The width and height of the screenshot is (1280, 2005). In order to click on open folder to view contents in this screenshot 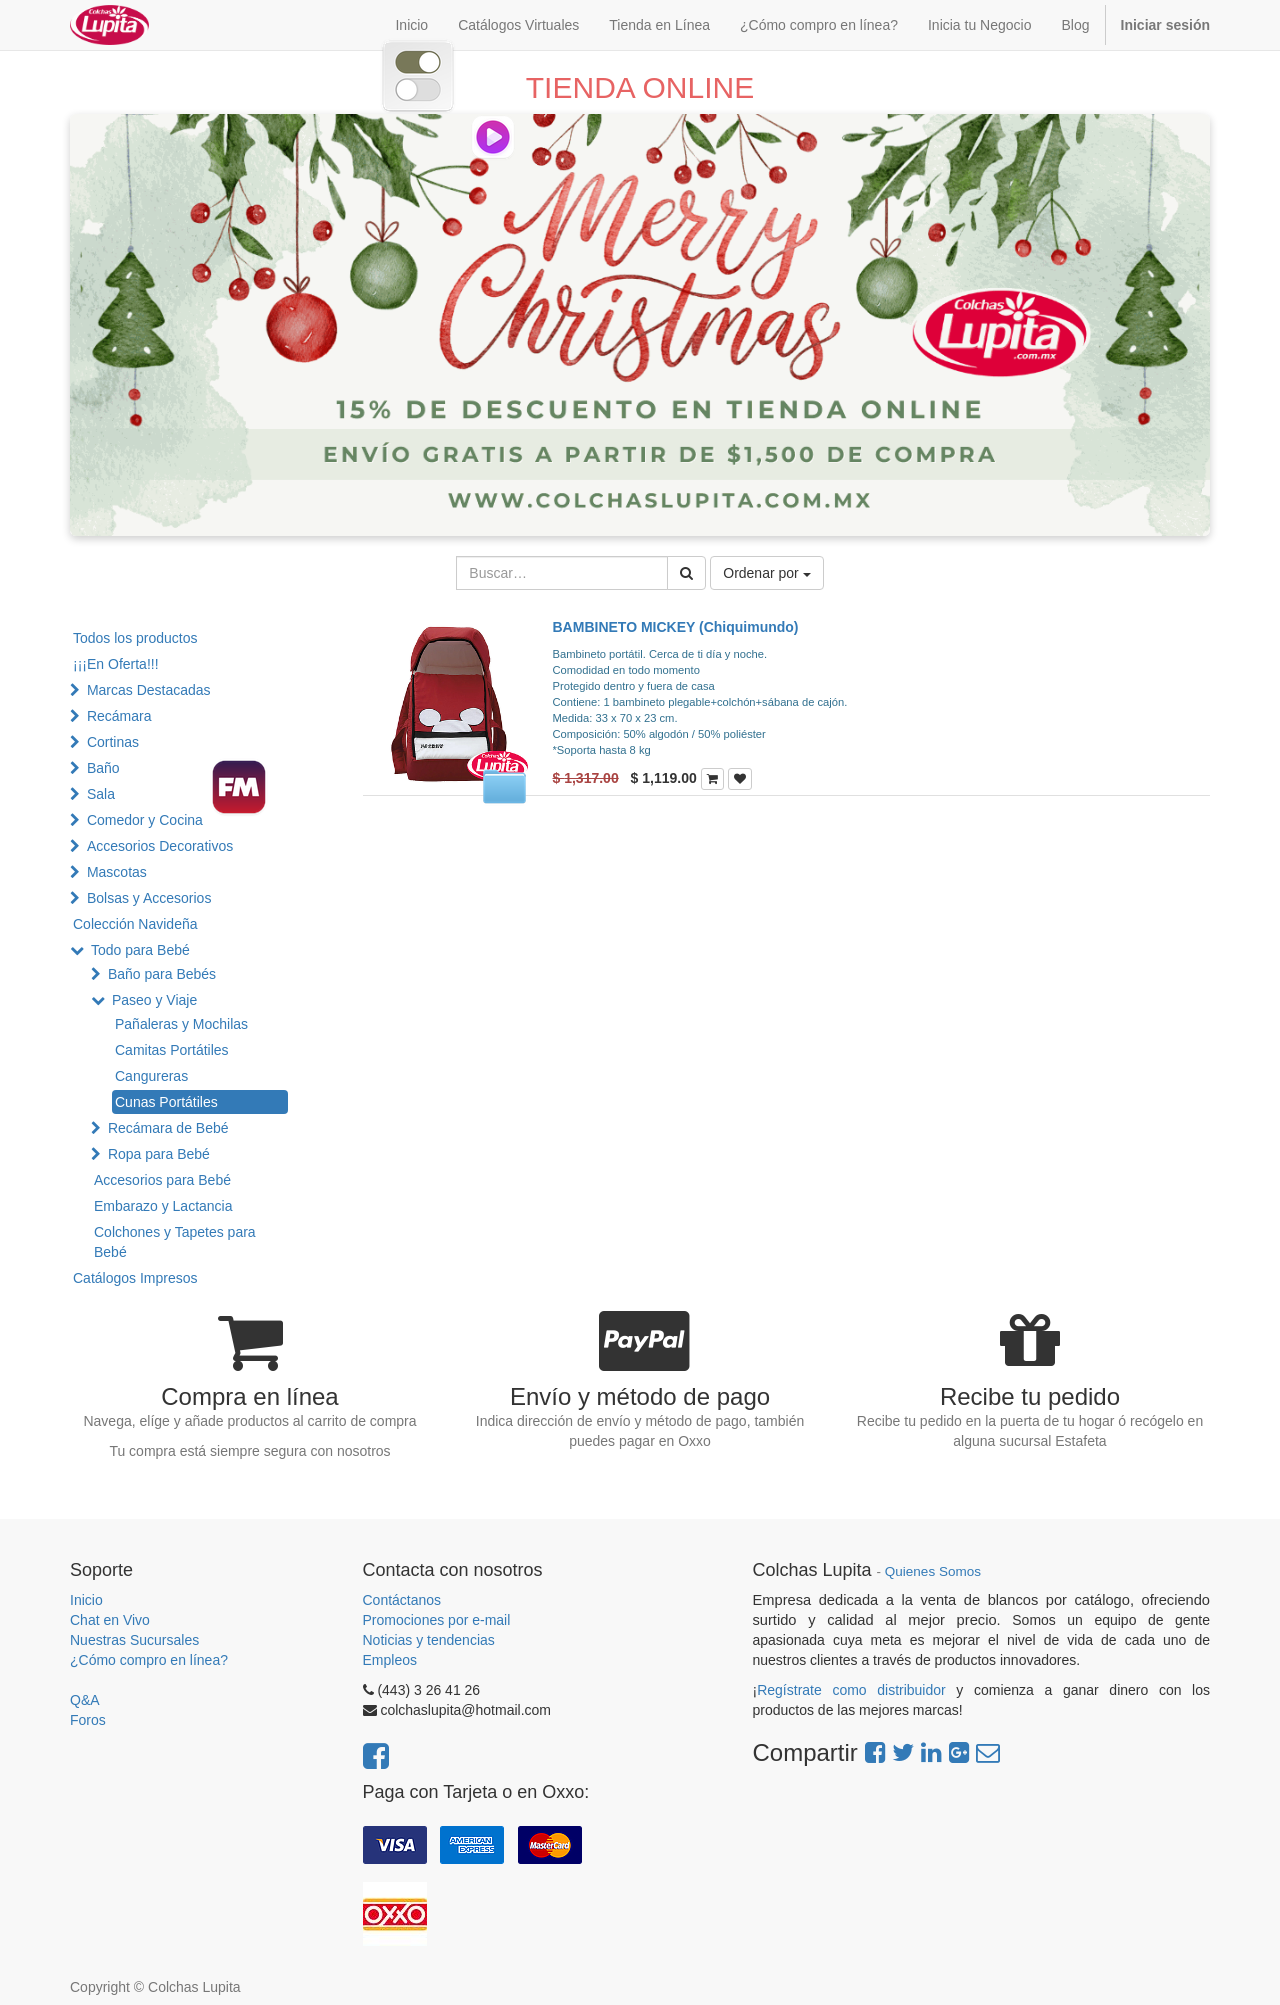, I will do `click(504, 786)`.